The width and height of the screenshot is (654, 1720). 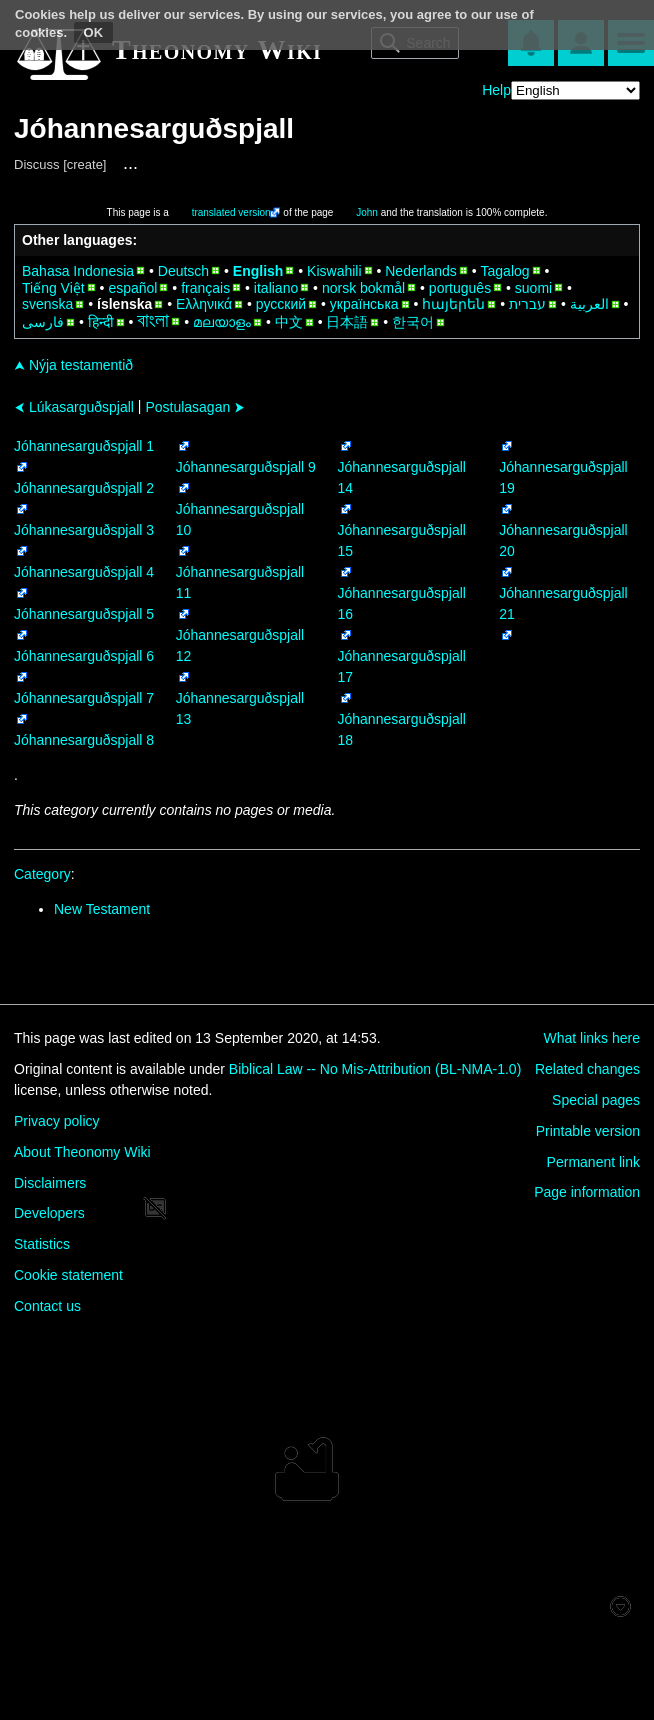 I want to click on indicates bathroom amenities available, so click(x=307, y=1469).